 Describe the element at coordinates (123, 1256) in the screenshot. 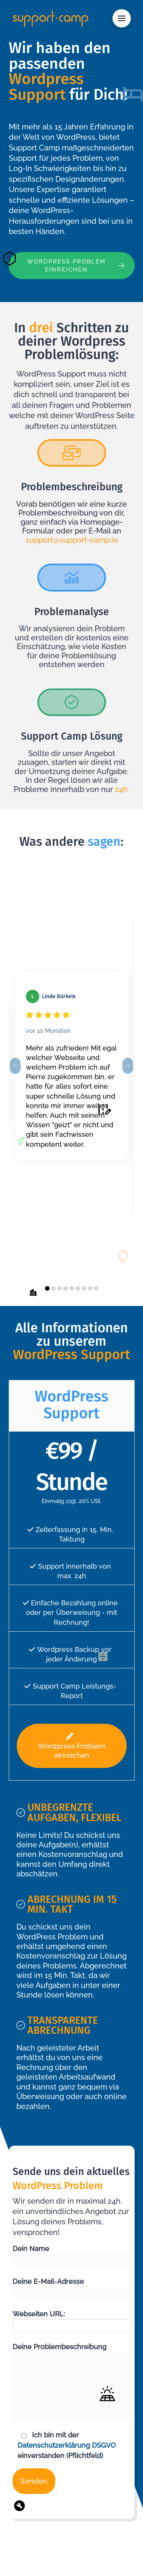

I see `view tips or helpful suggestions` at that location.